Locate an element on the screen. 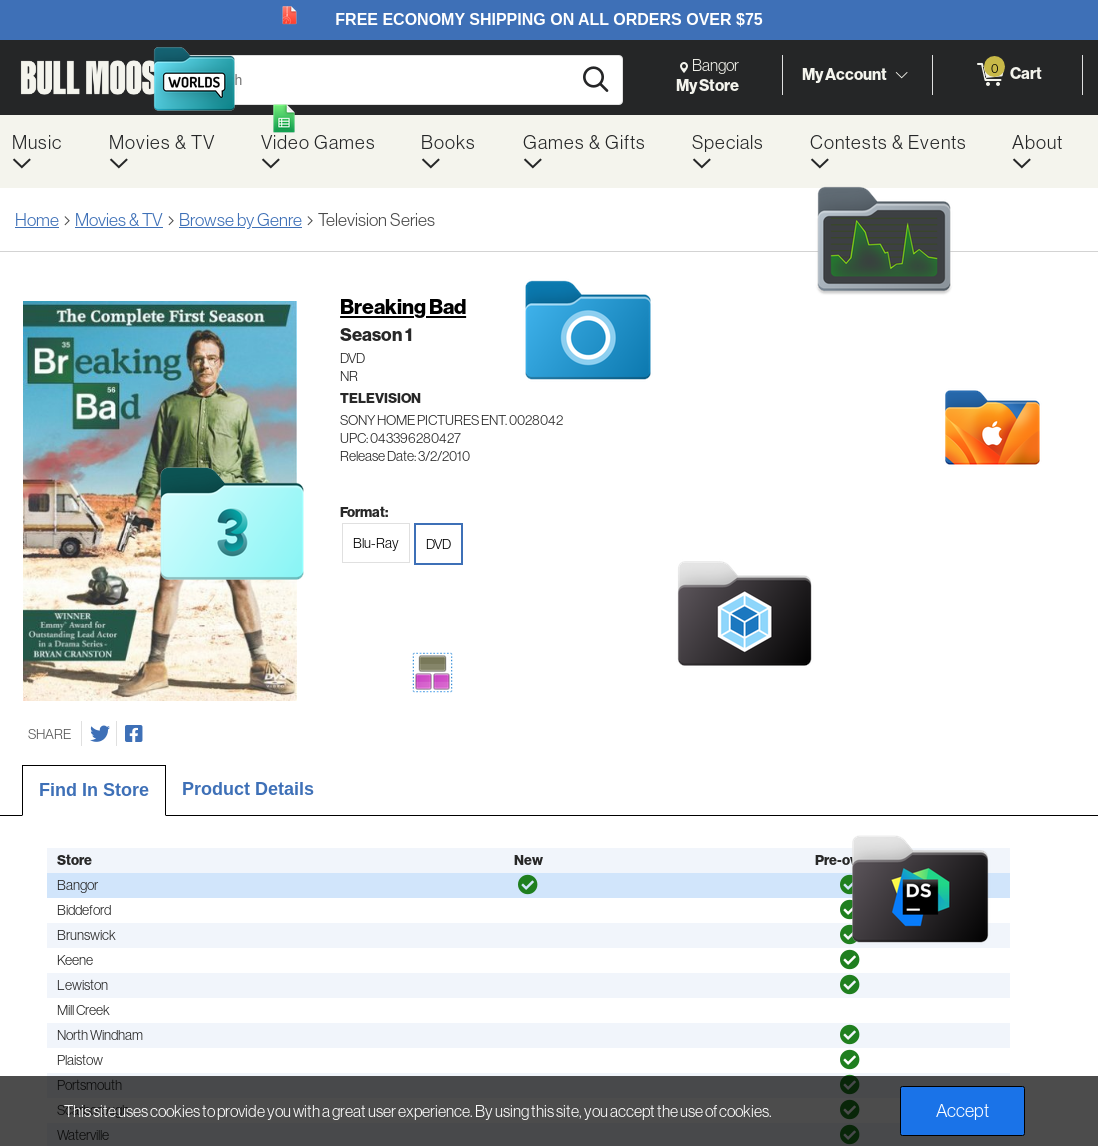 This screenshot has height=1146, width=1098. open mac os ventura system folder is located at coordinates (992, 430).